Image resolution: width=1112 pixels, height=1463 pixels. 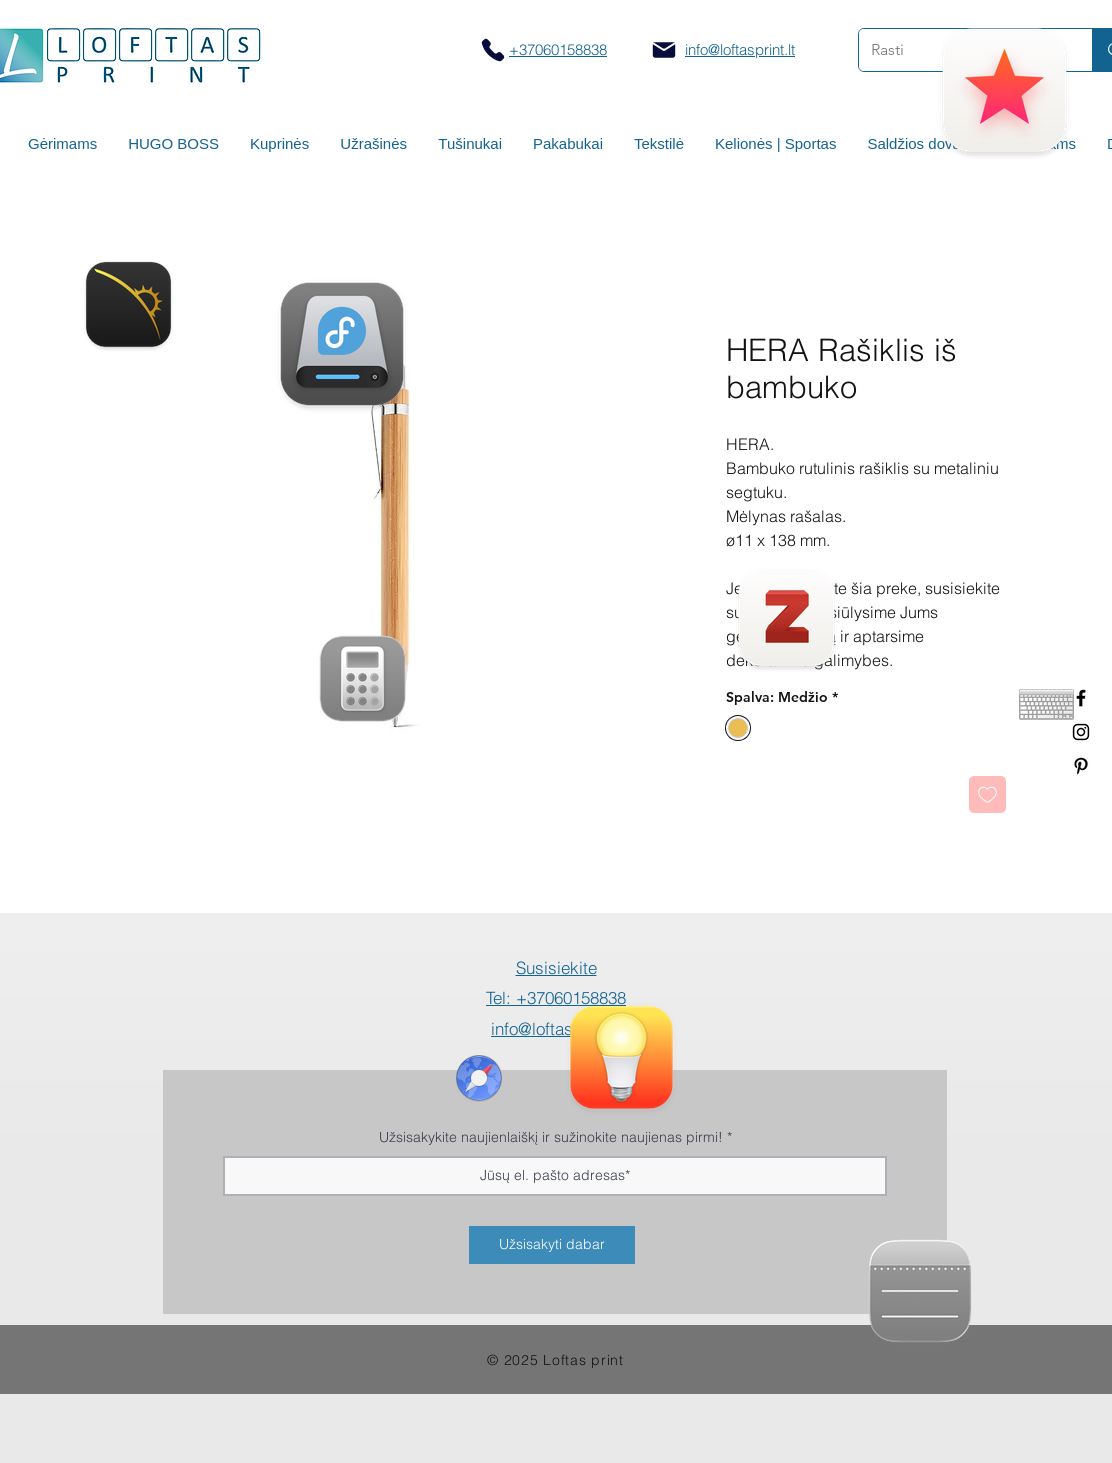 I want to click on launch fedora linux installer, so click(x=342, y=344).